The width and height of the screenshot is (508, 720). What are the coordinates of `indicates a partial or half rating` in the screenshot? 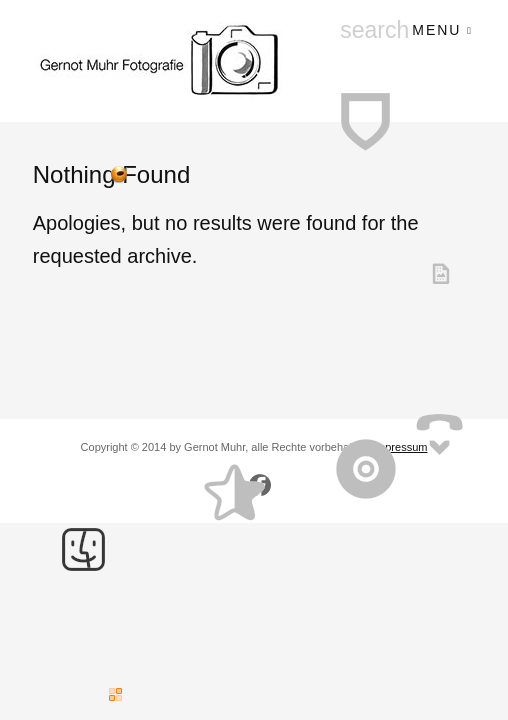 It's located at (234, 494).